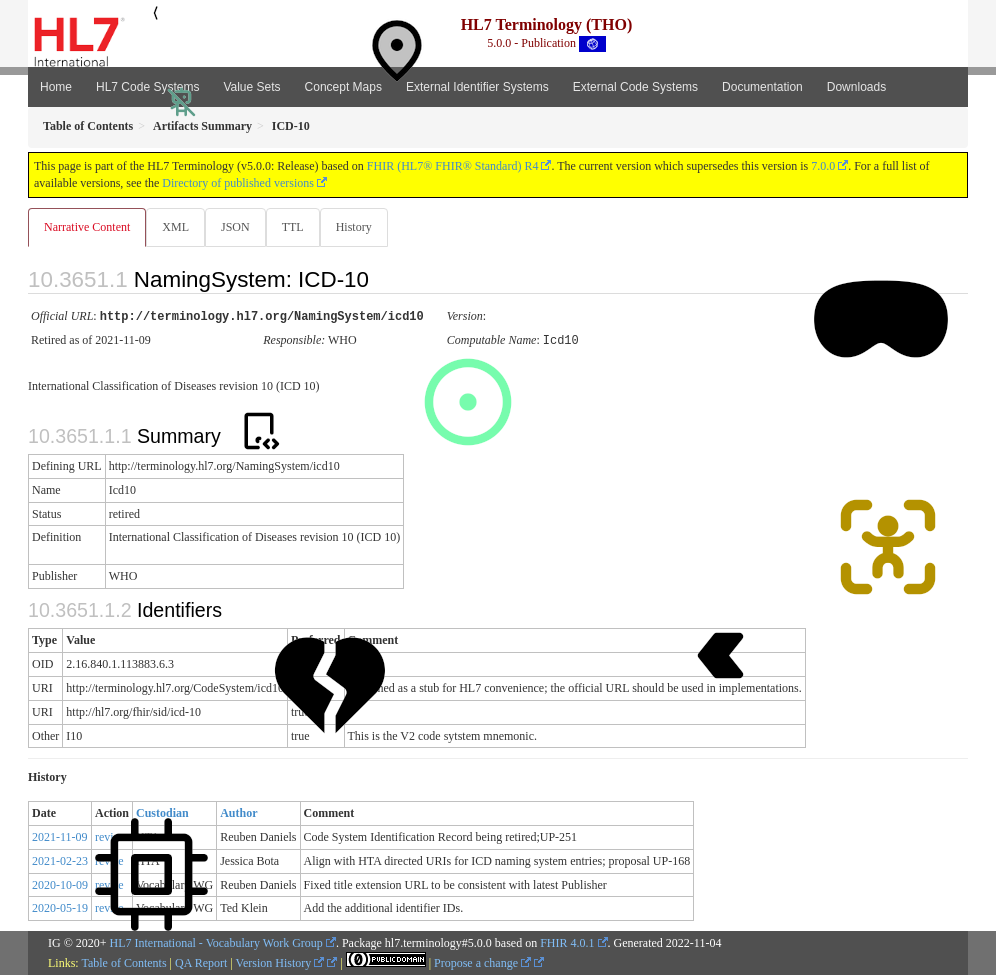 This screenshot has height=975, width=996. Describe the element at coordinates (397, 51) in the screenshot. I see `view or select a location on the map` at that location.